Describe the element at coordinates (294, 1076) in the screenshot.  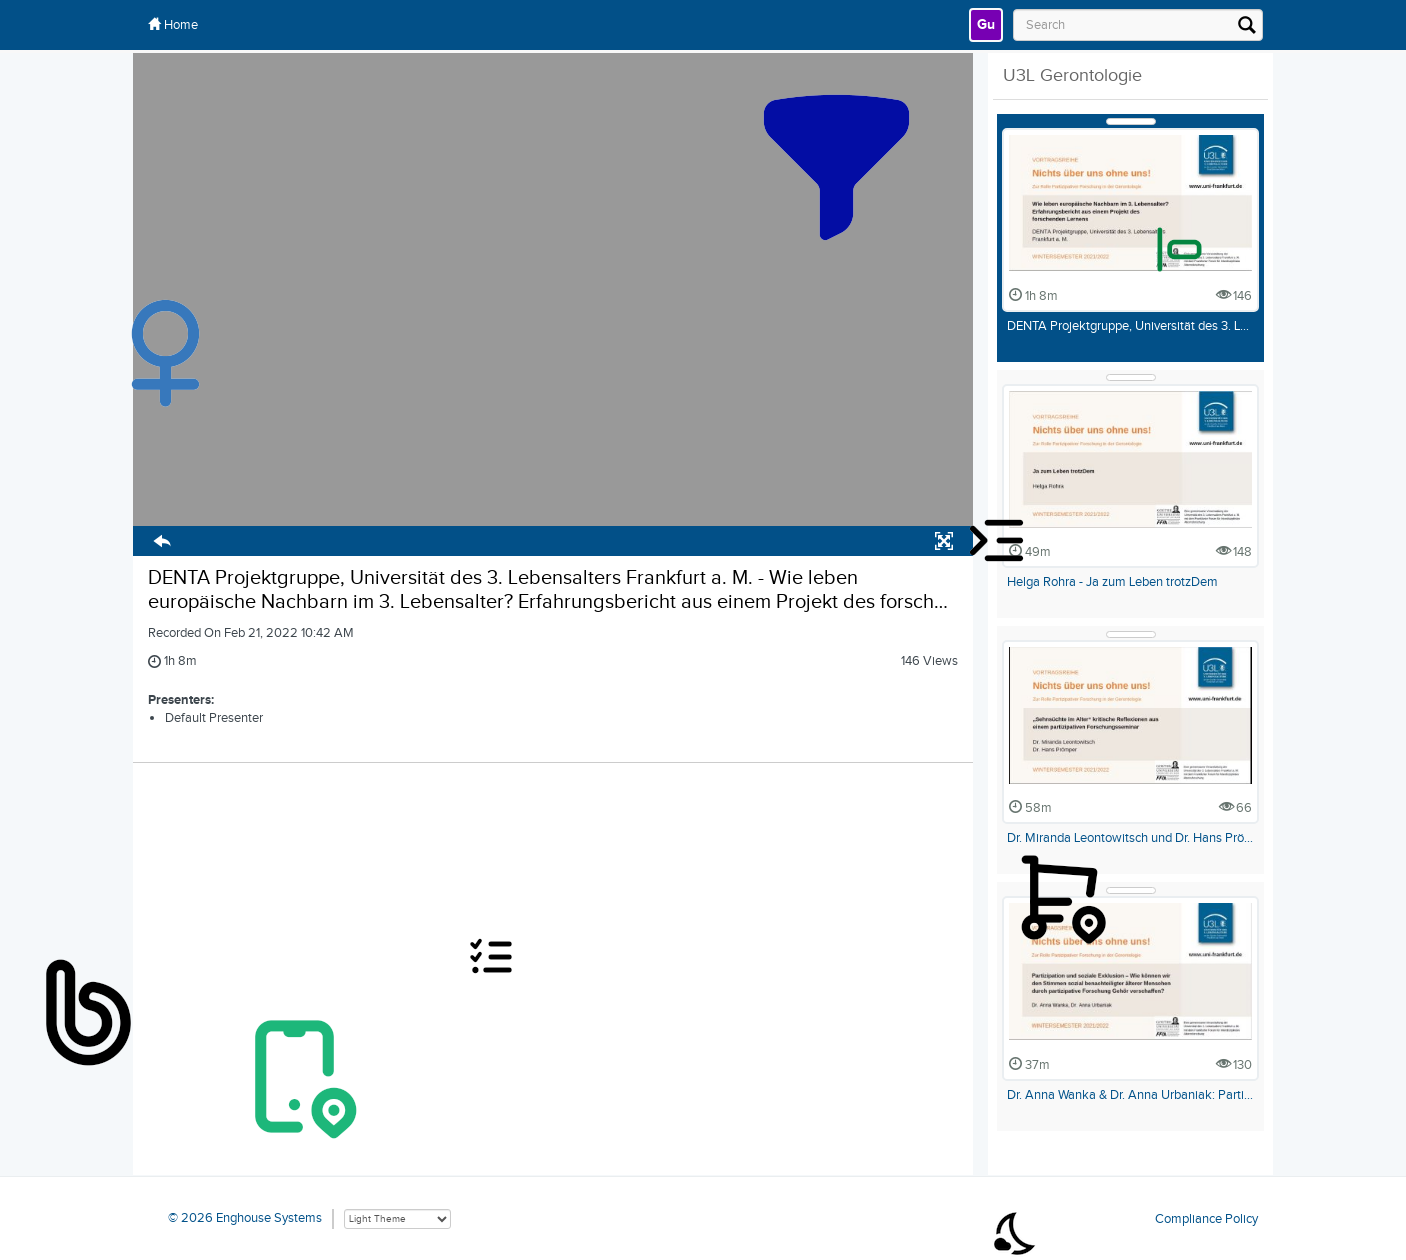
I see `view device location on map` at that location.